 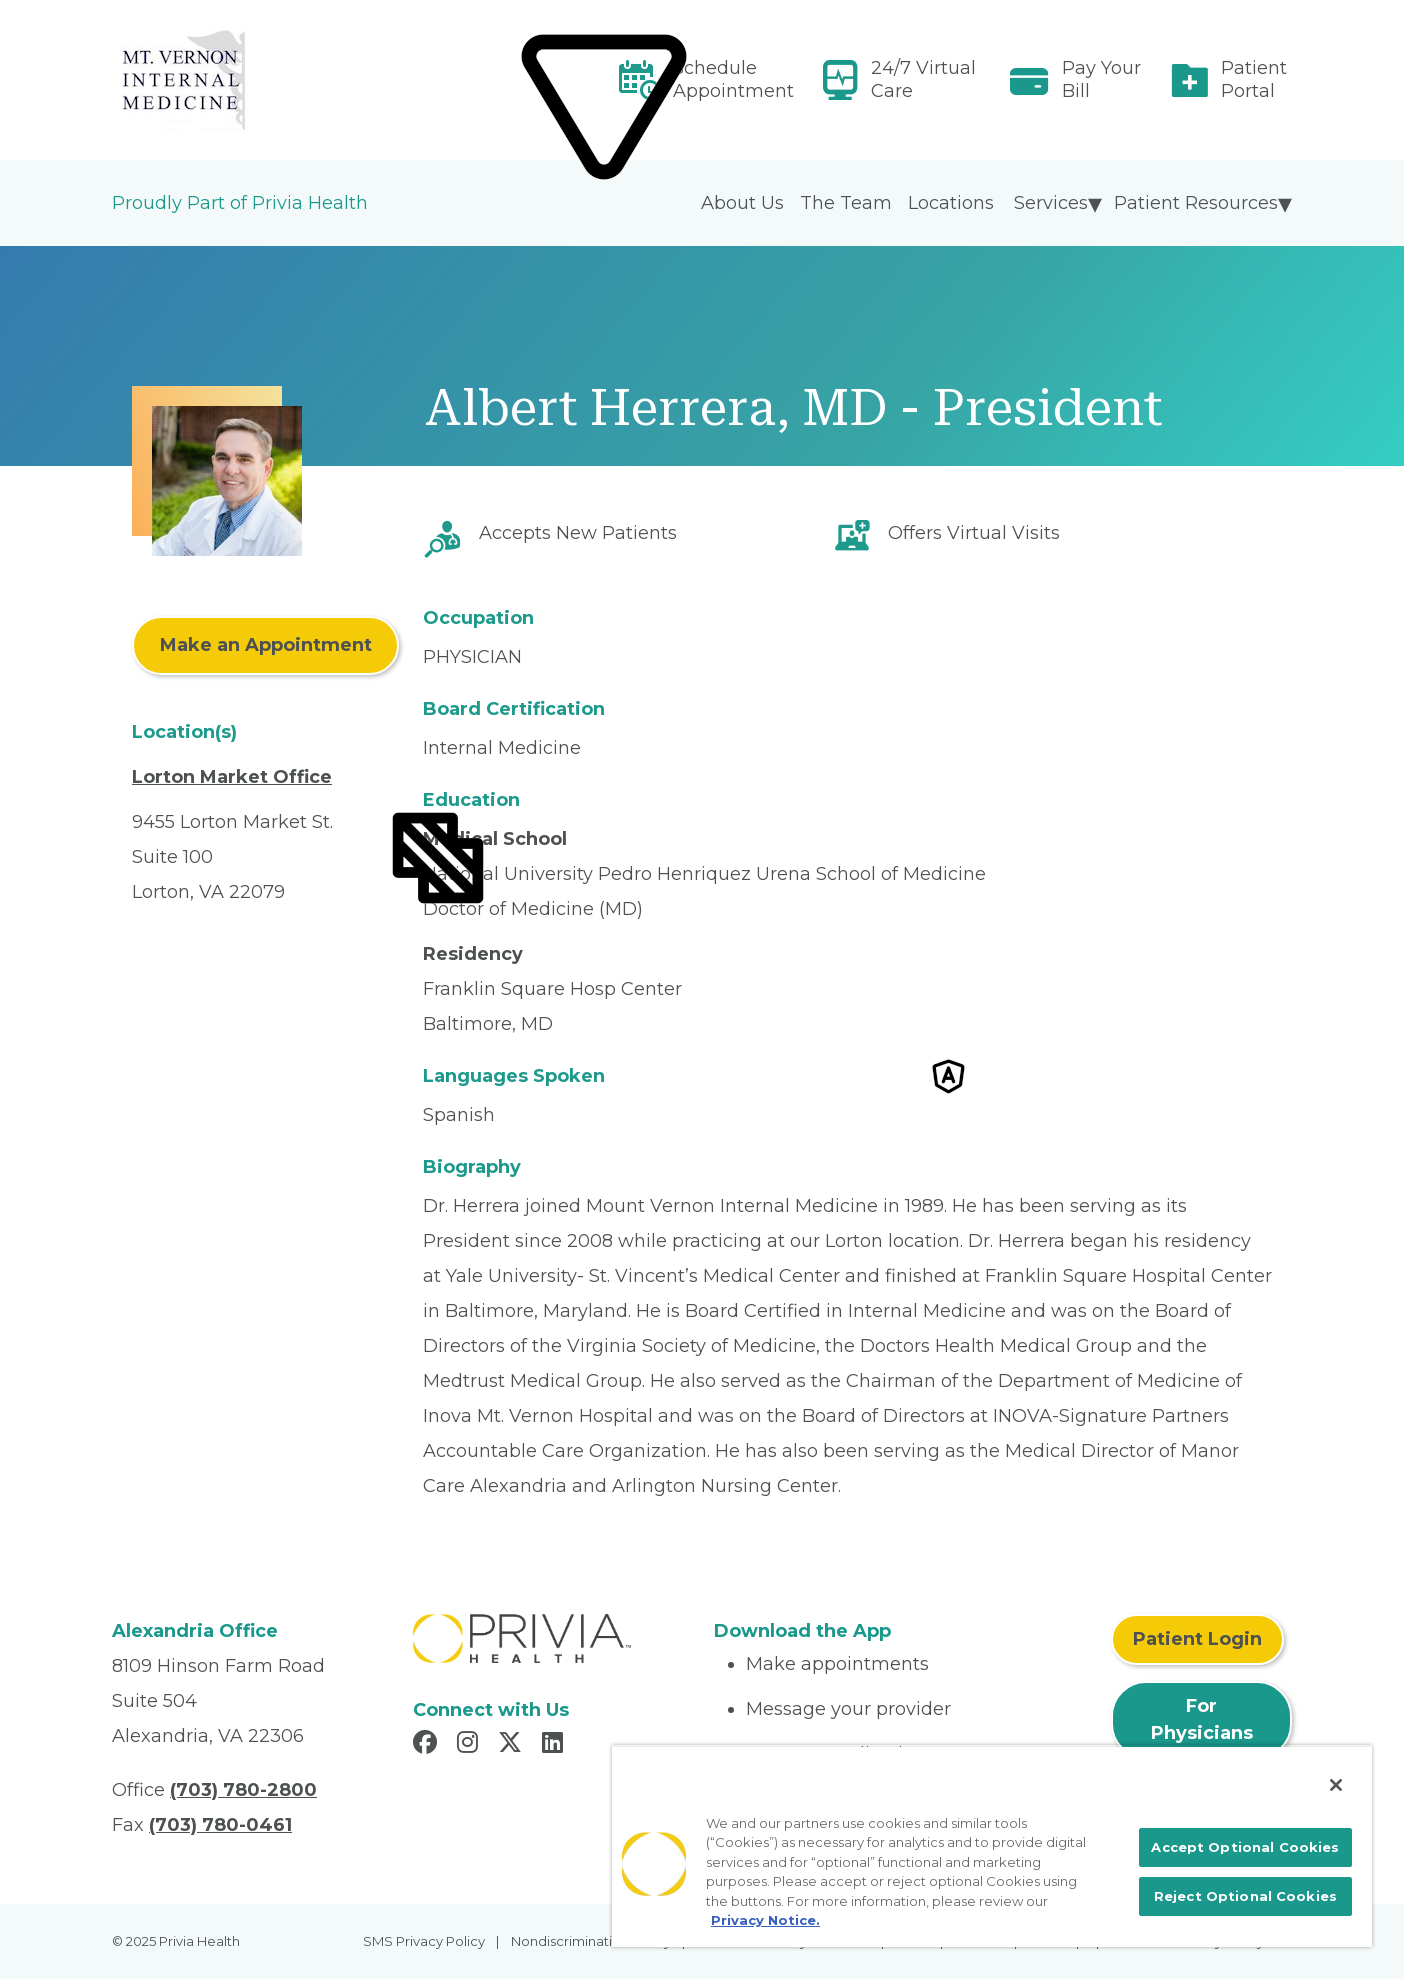 What do you see at coordinates (438, 858) in the screenshot?
I see `unite or merge two shapes` at bounding box center [438, 858].